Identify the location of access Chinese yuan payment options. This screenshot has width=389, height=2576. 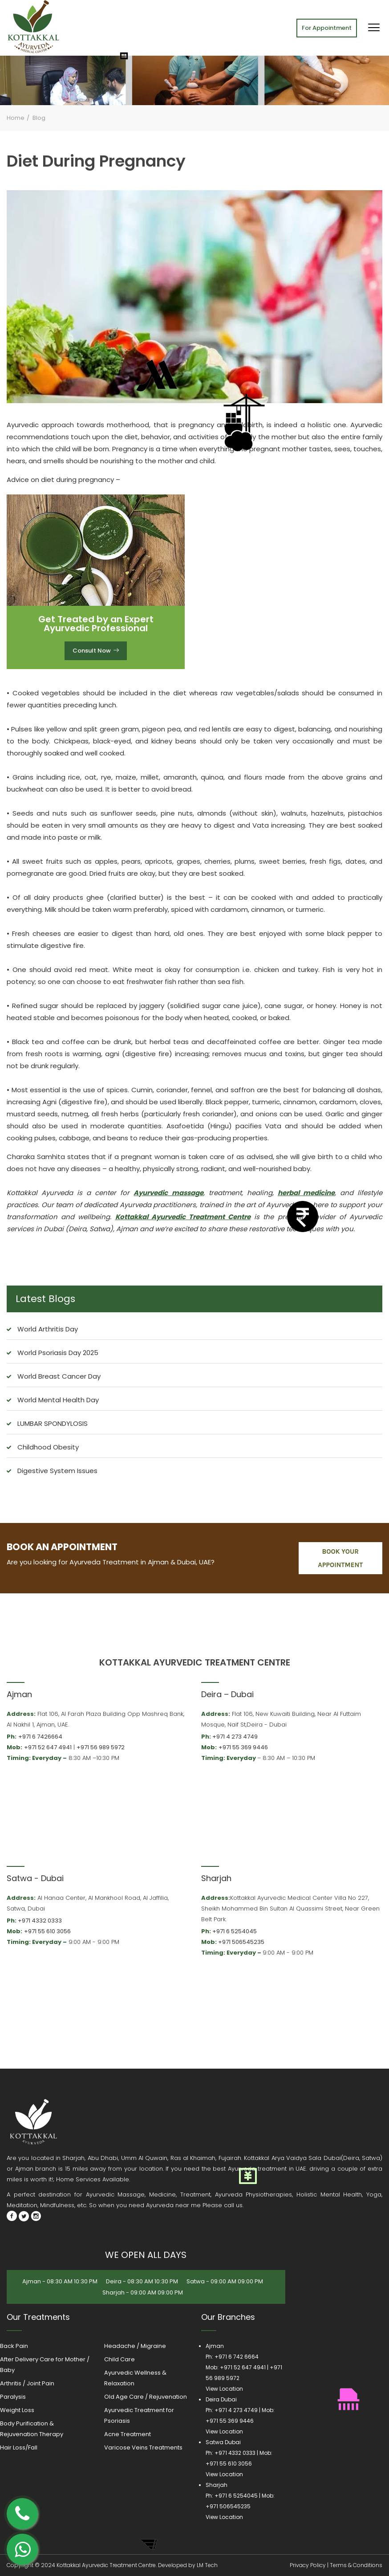
(248, 2176).